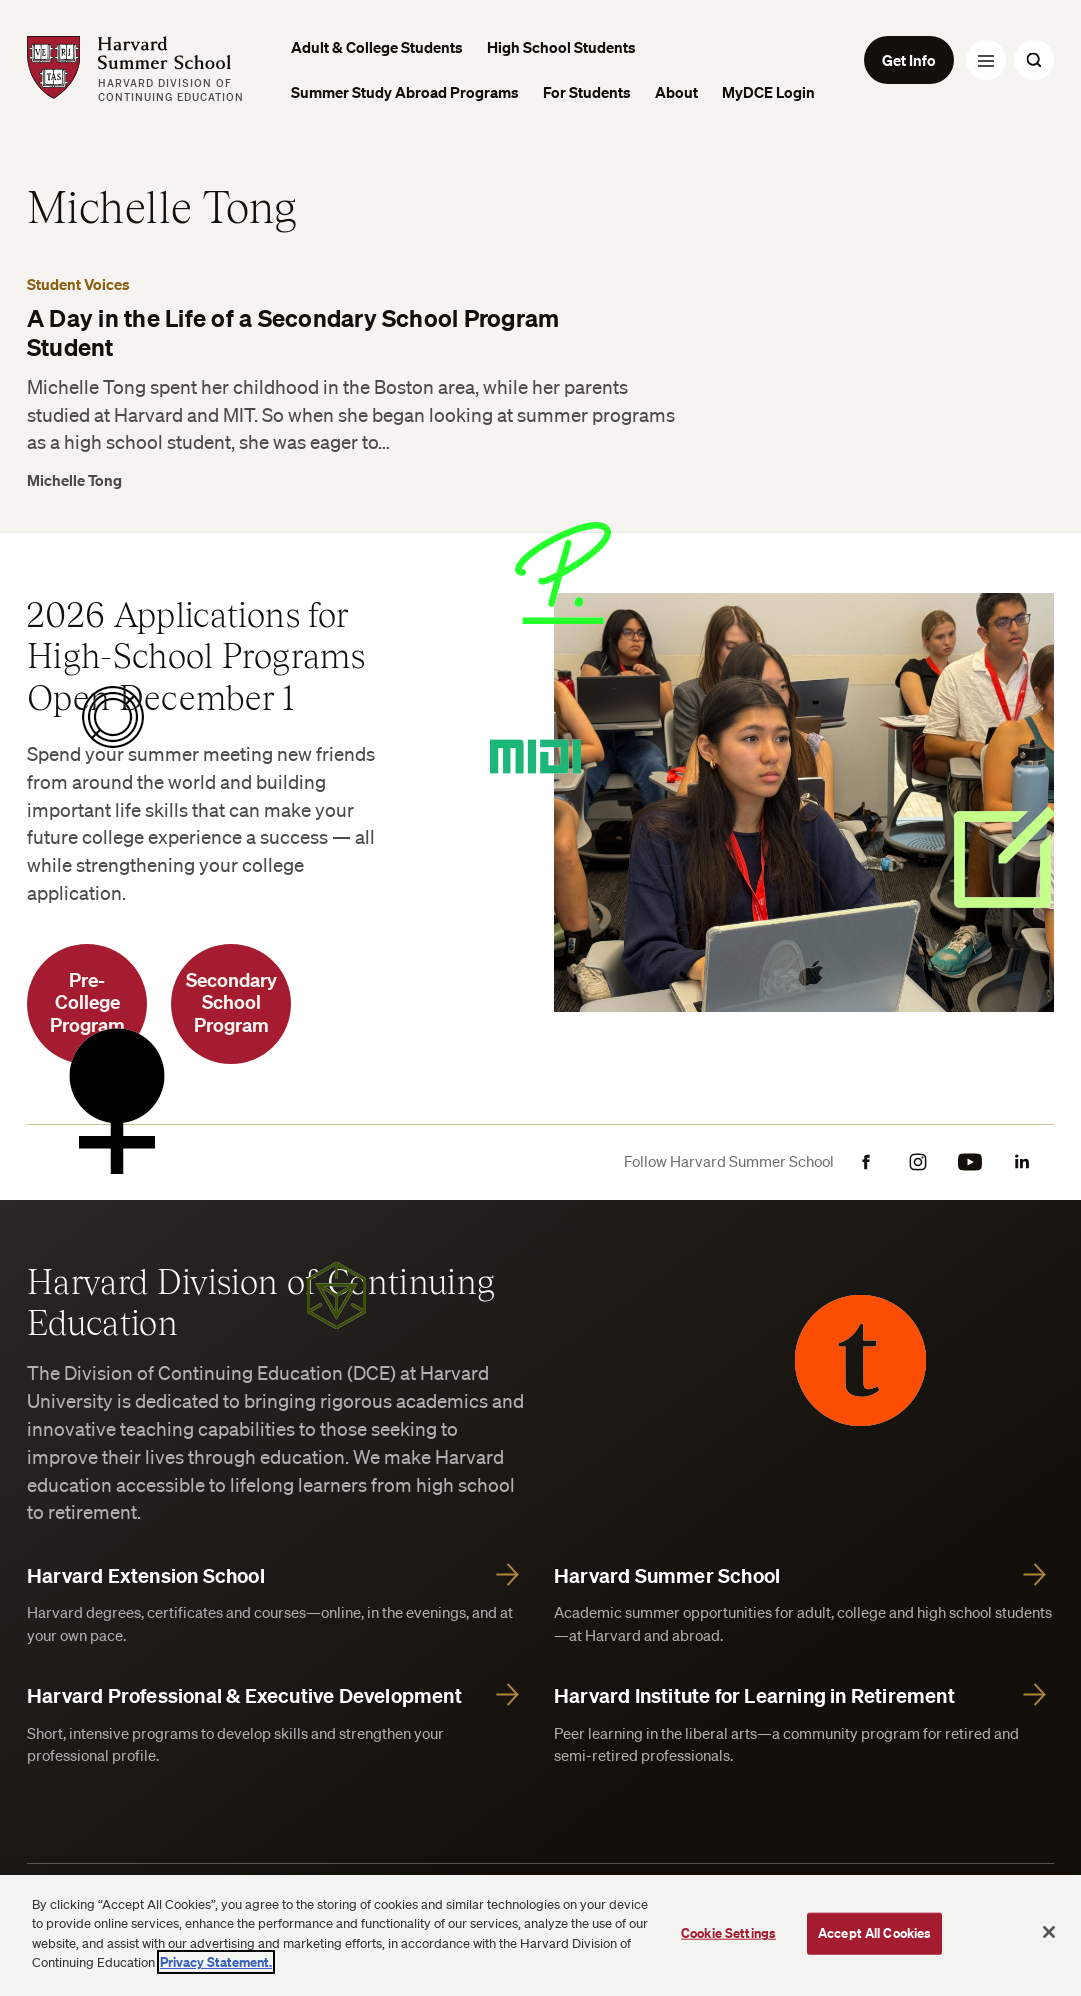 The image size is (1081, 1996). What do you see at coordinates (563, 573) in the screenshot?
I see `open personio HR management app` at bounding box center [563, 573].